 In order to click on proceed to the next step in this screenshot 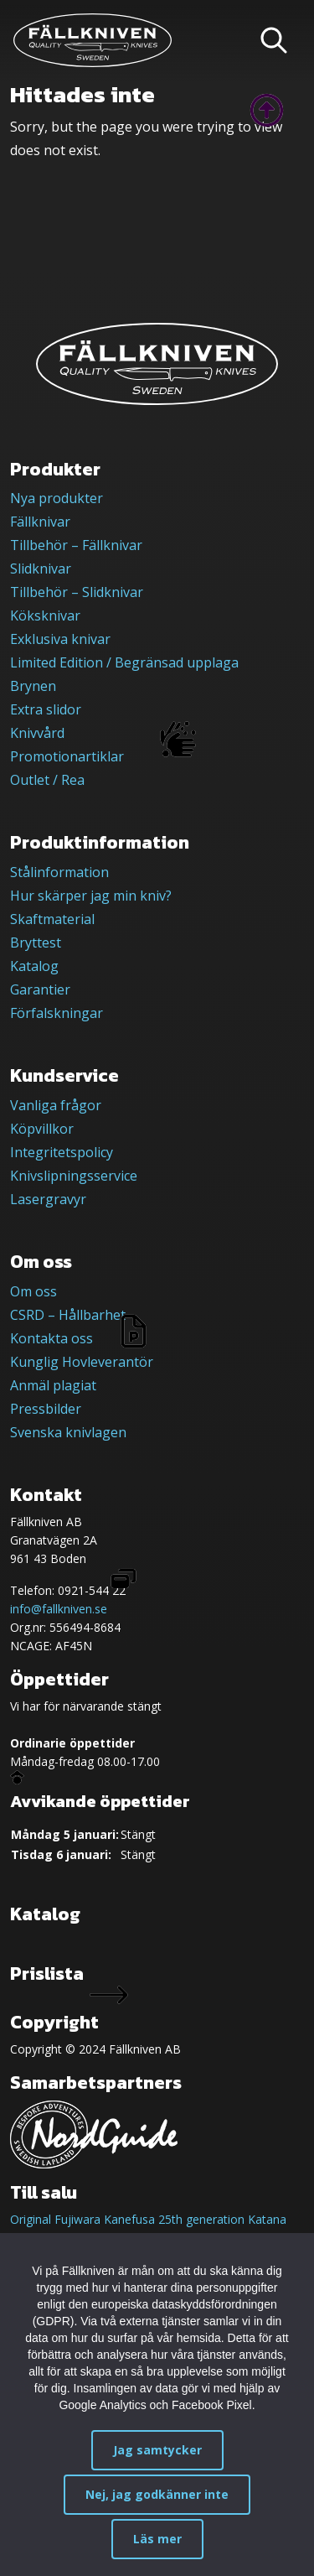, I will do `click(109, 1995)`.